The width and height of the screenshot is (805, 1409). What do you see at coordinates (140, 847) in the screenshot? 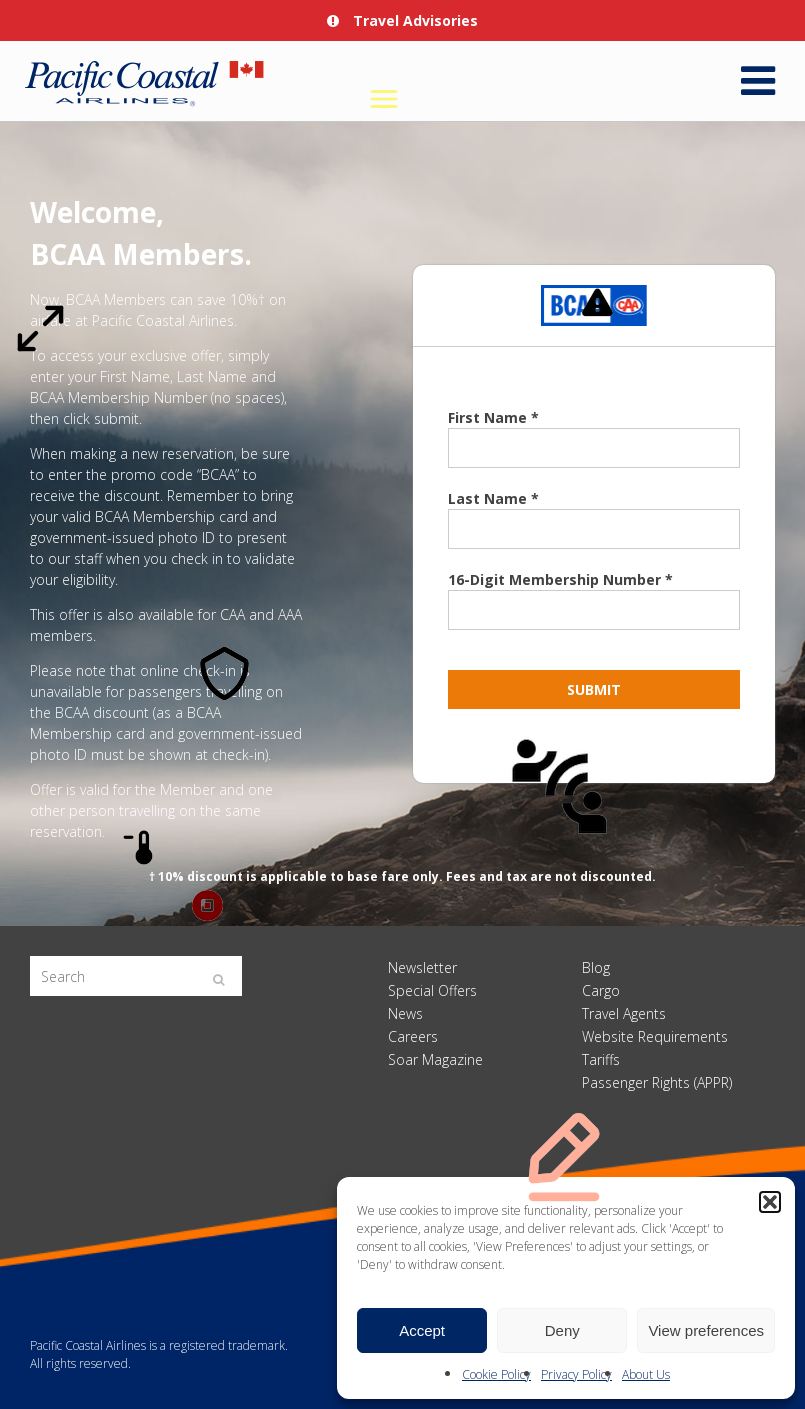
I see `decrease temperature setting` at bounding box center [140, 847].